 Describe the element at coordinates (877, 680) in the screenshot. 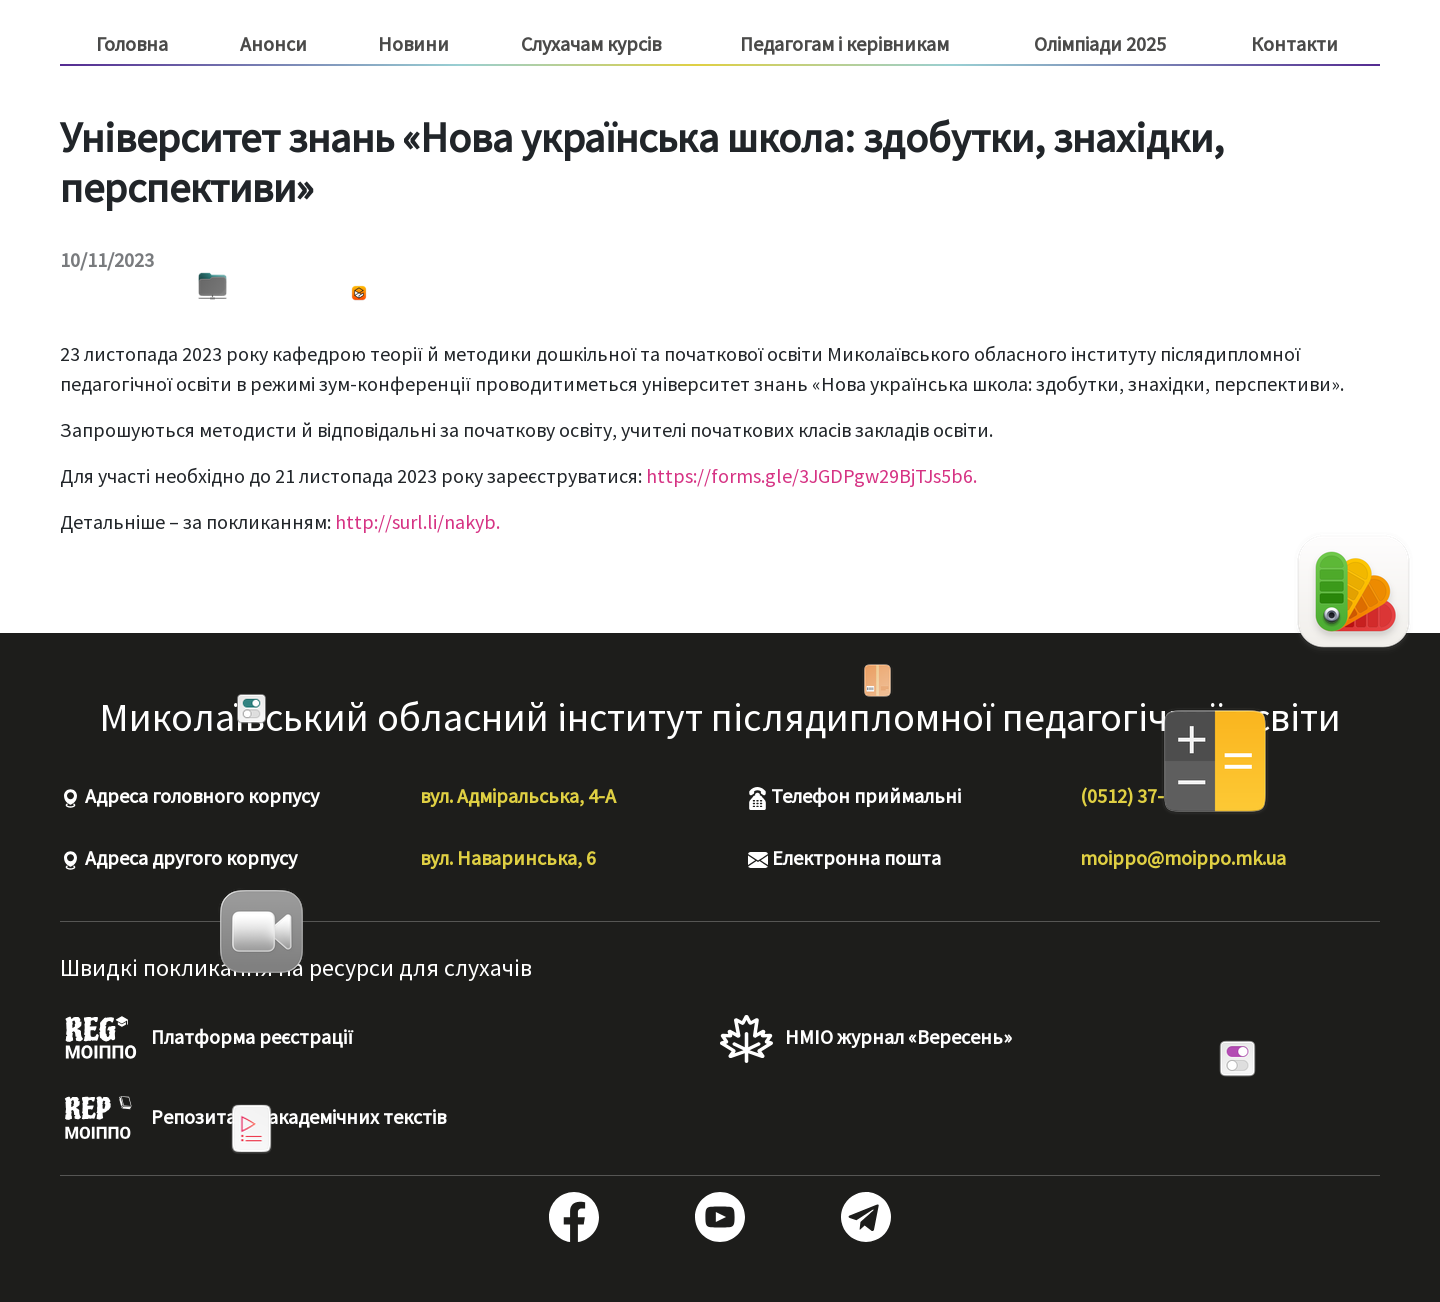

I see `a software package or archive file` at that location.